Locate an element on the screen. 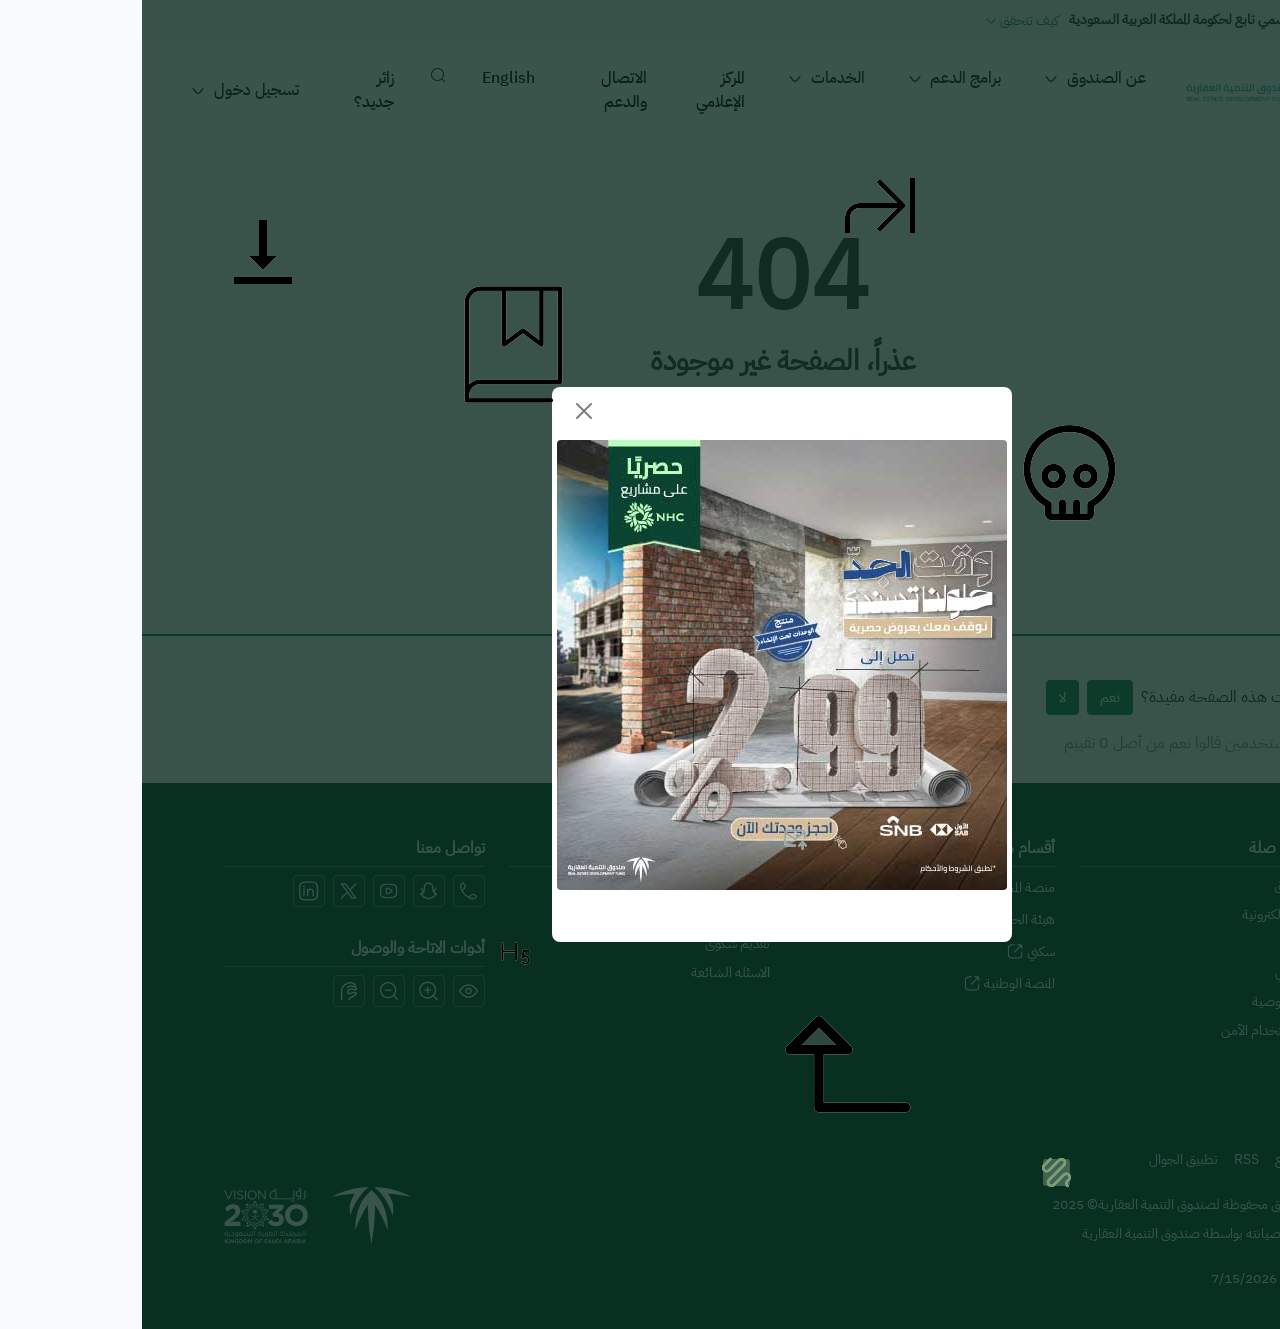 This screenshot has width=1280, height=1329. upload or send an email is located at coordinates (795, 838).